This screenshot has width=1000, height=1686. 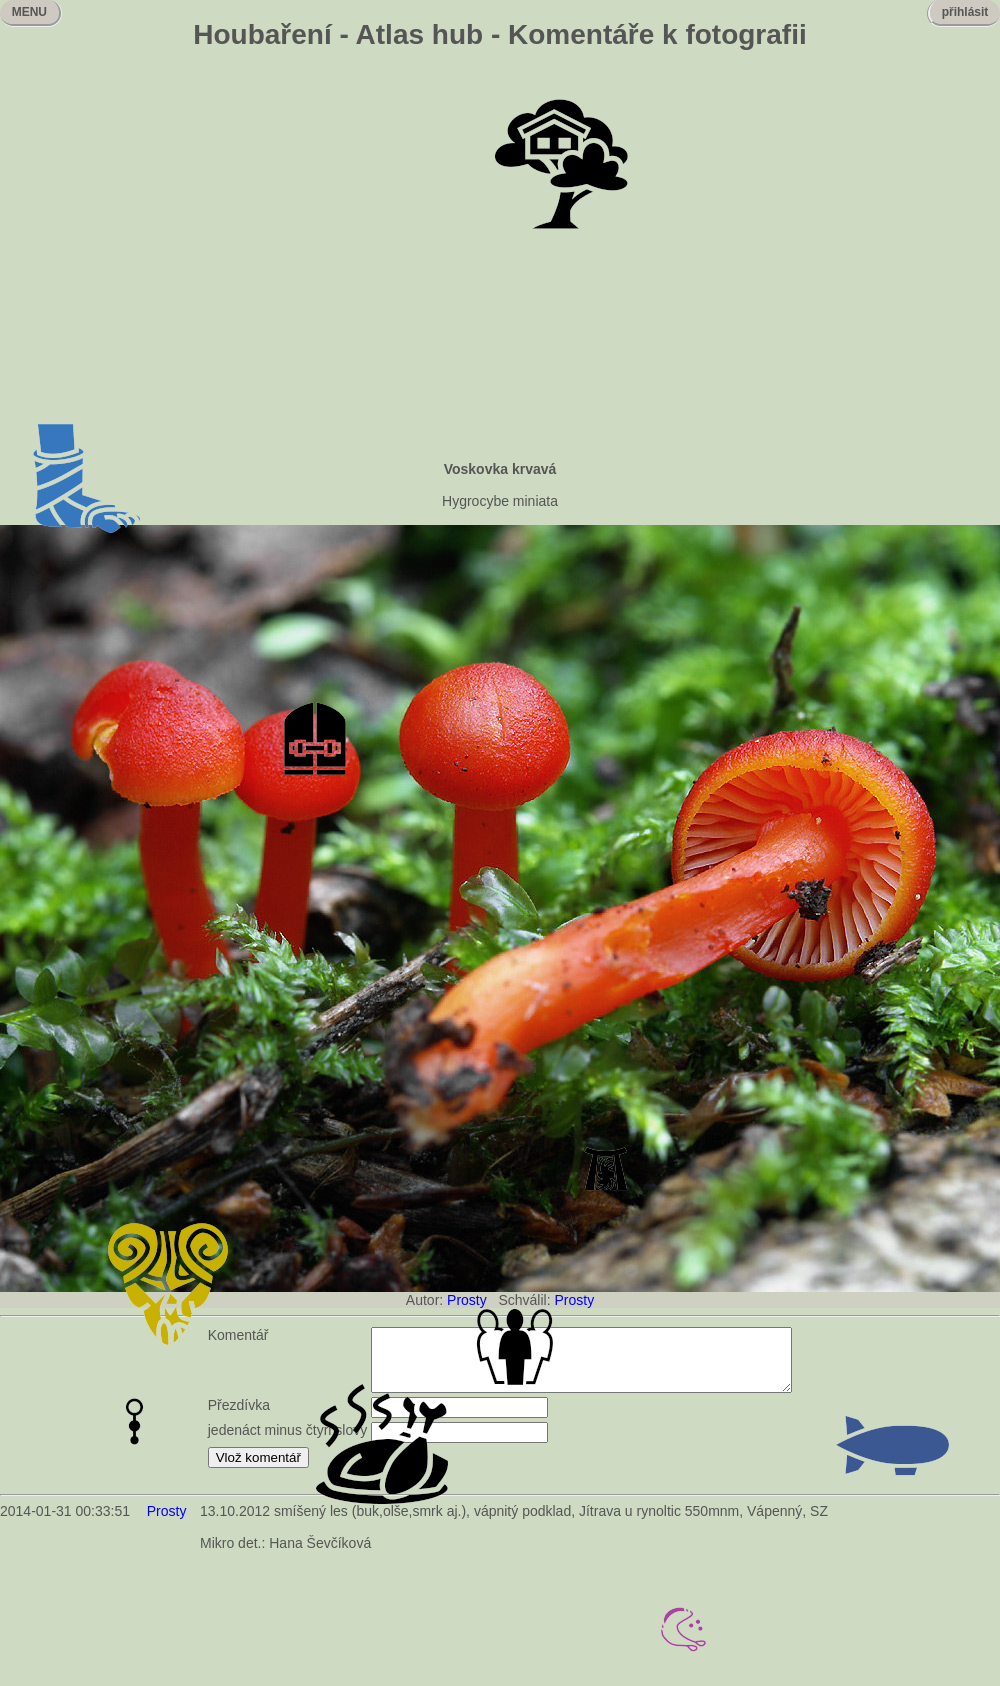 I want to click on view roasted chicken recipe, so click(x=382, y=1444).